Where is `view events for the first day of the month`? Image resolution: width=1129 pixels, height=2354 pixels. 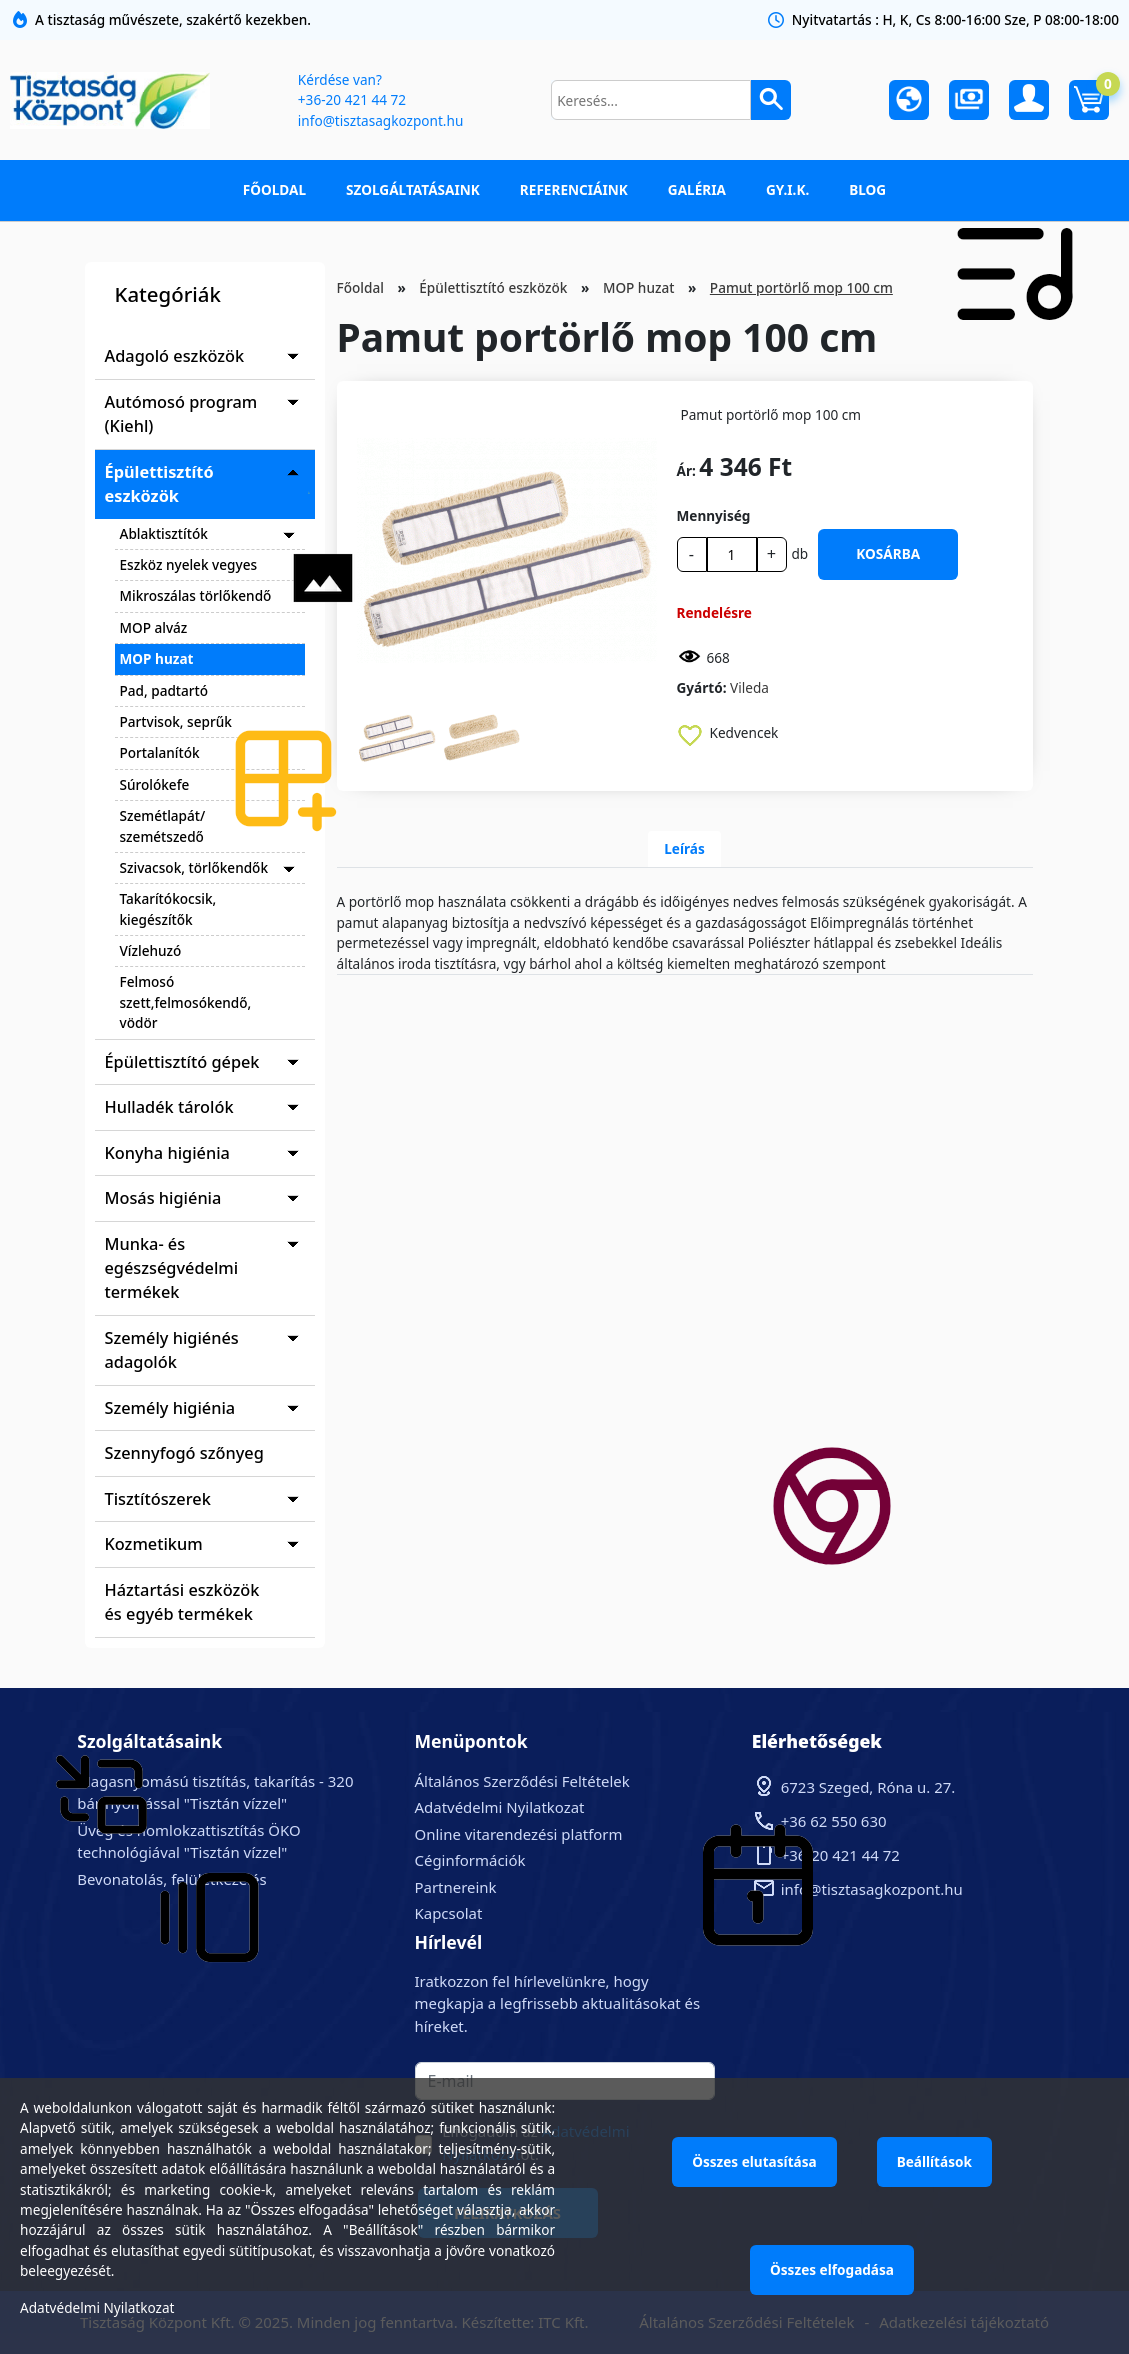
view events for the first day of the month is located at coordinates (758, 1885).